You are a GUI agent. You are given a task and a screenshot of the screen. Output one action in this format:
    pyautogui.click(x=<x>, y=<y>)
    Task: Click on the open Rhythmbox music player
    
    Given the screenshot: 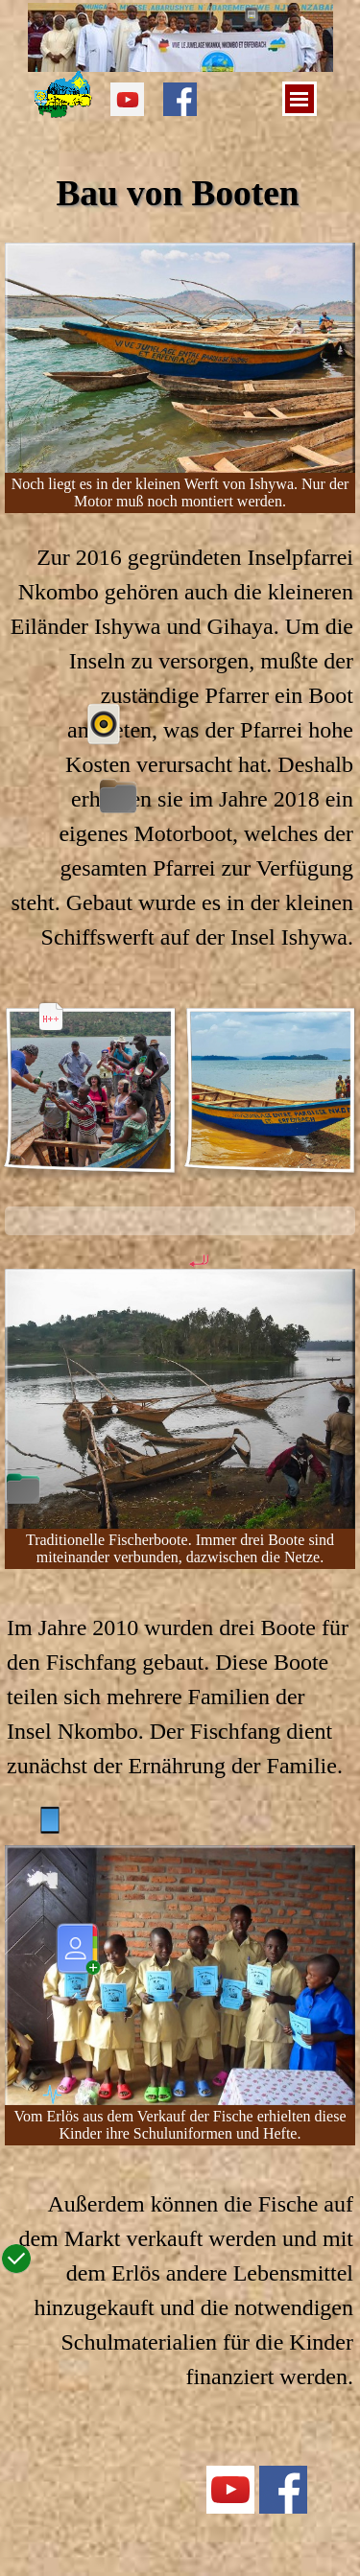 What is the action you would take?
    pyautogui.click(x=104, y=724)
    